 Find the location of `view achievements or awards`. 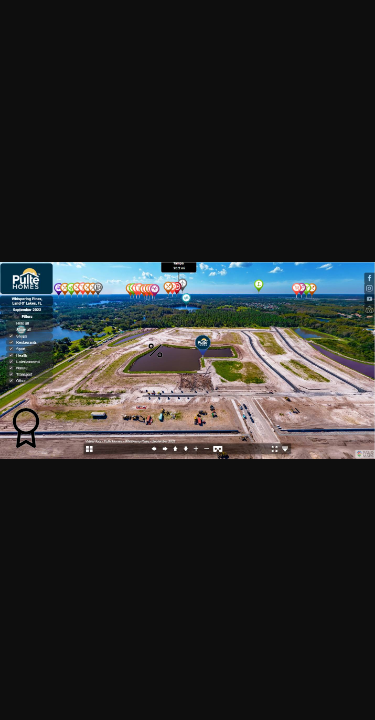

view achievements or awards is located at coordinates (26, 428).